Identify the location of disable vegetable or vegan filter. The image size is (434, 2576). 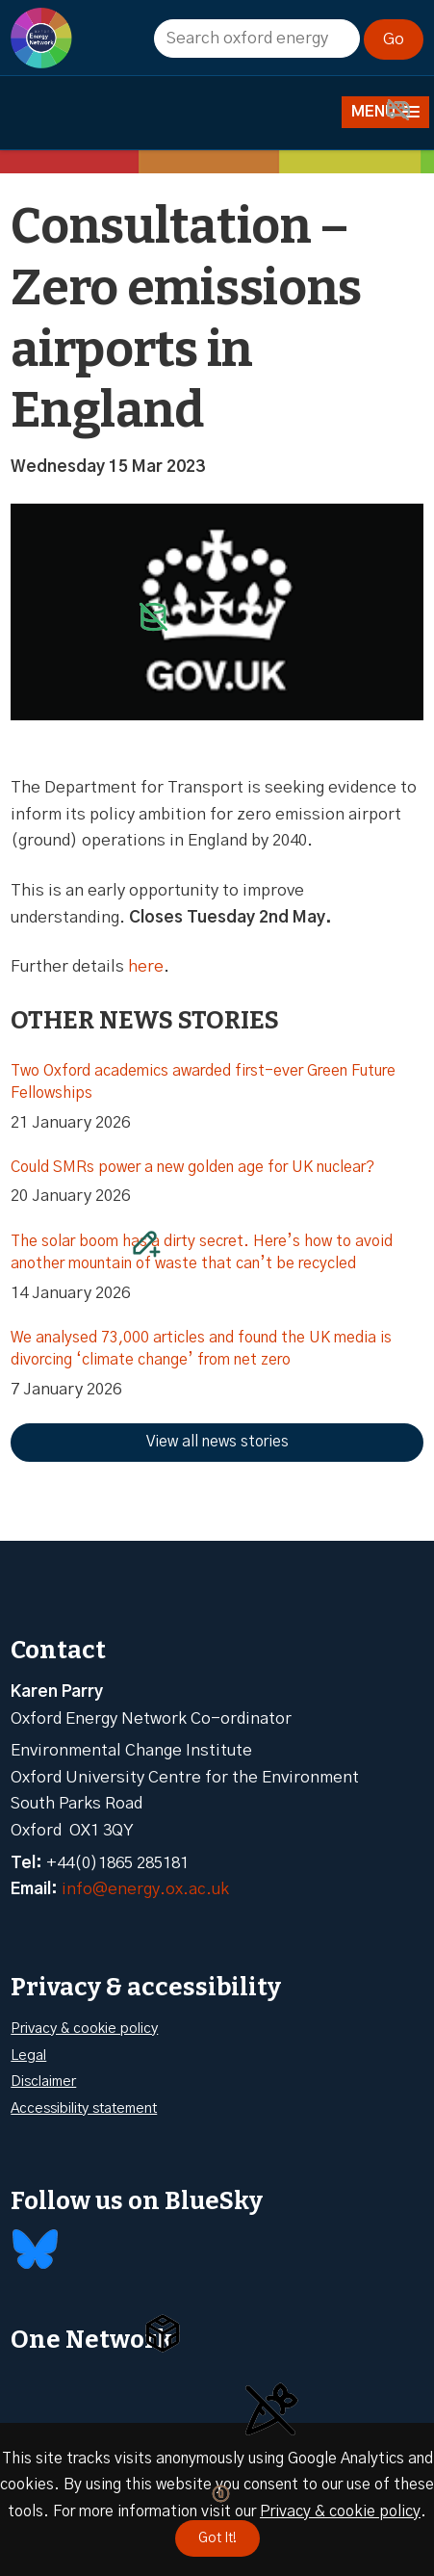
(270, 2410).